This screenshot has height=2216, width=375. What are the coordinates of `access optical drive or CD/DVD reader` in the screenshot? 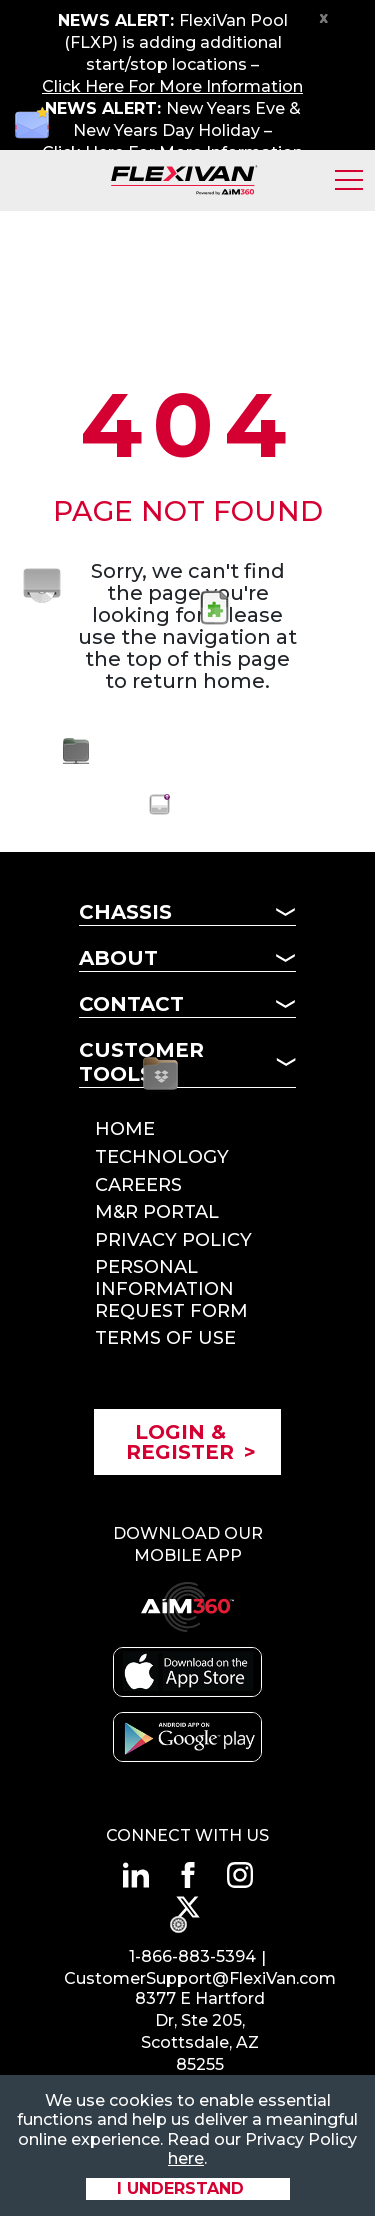 It's located at (42, 583).